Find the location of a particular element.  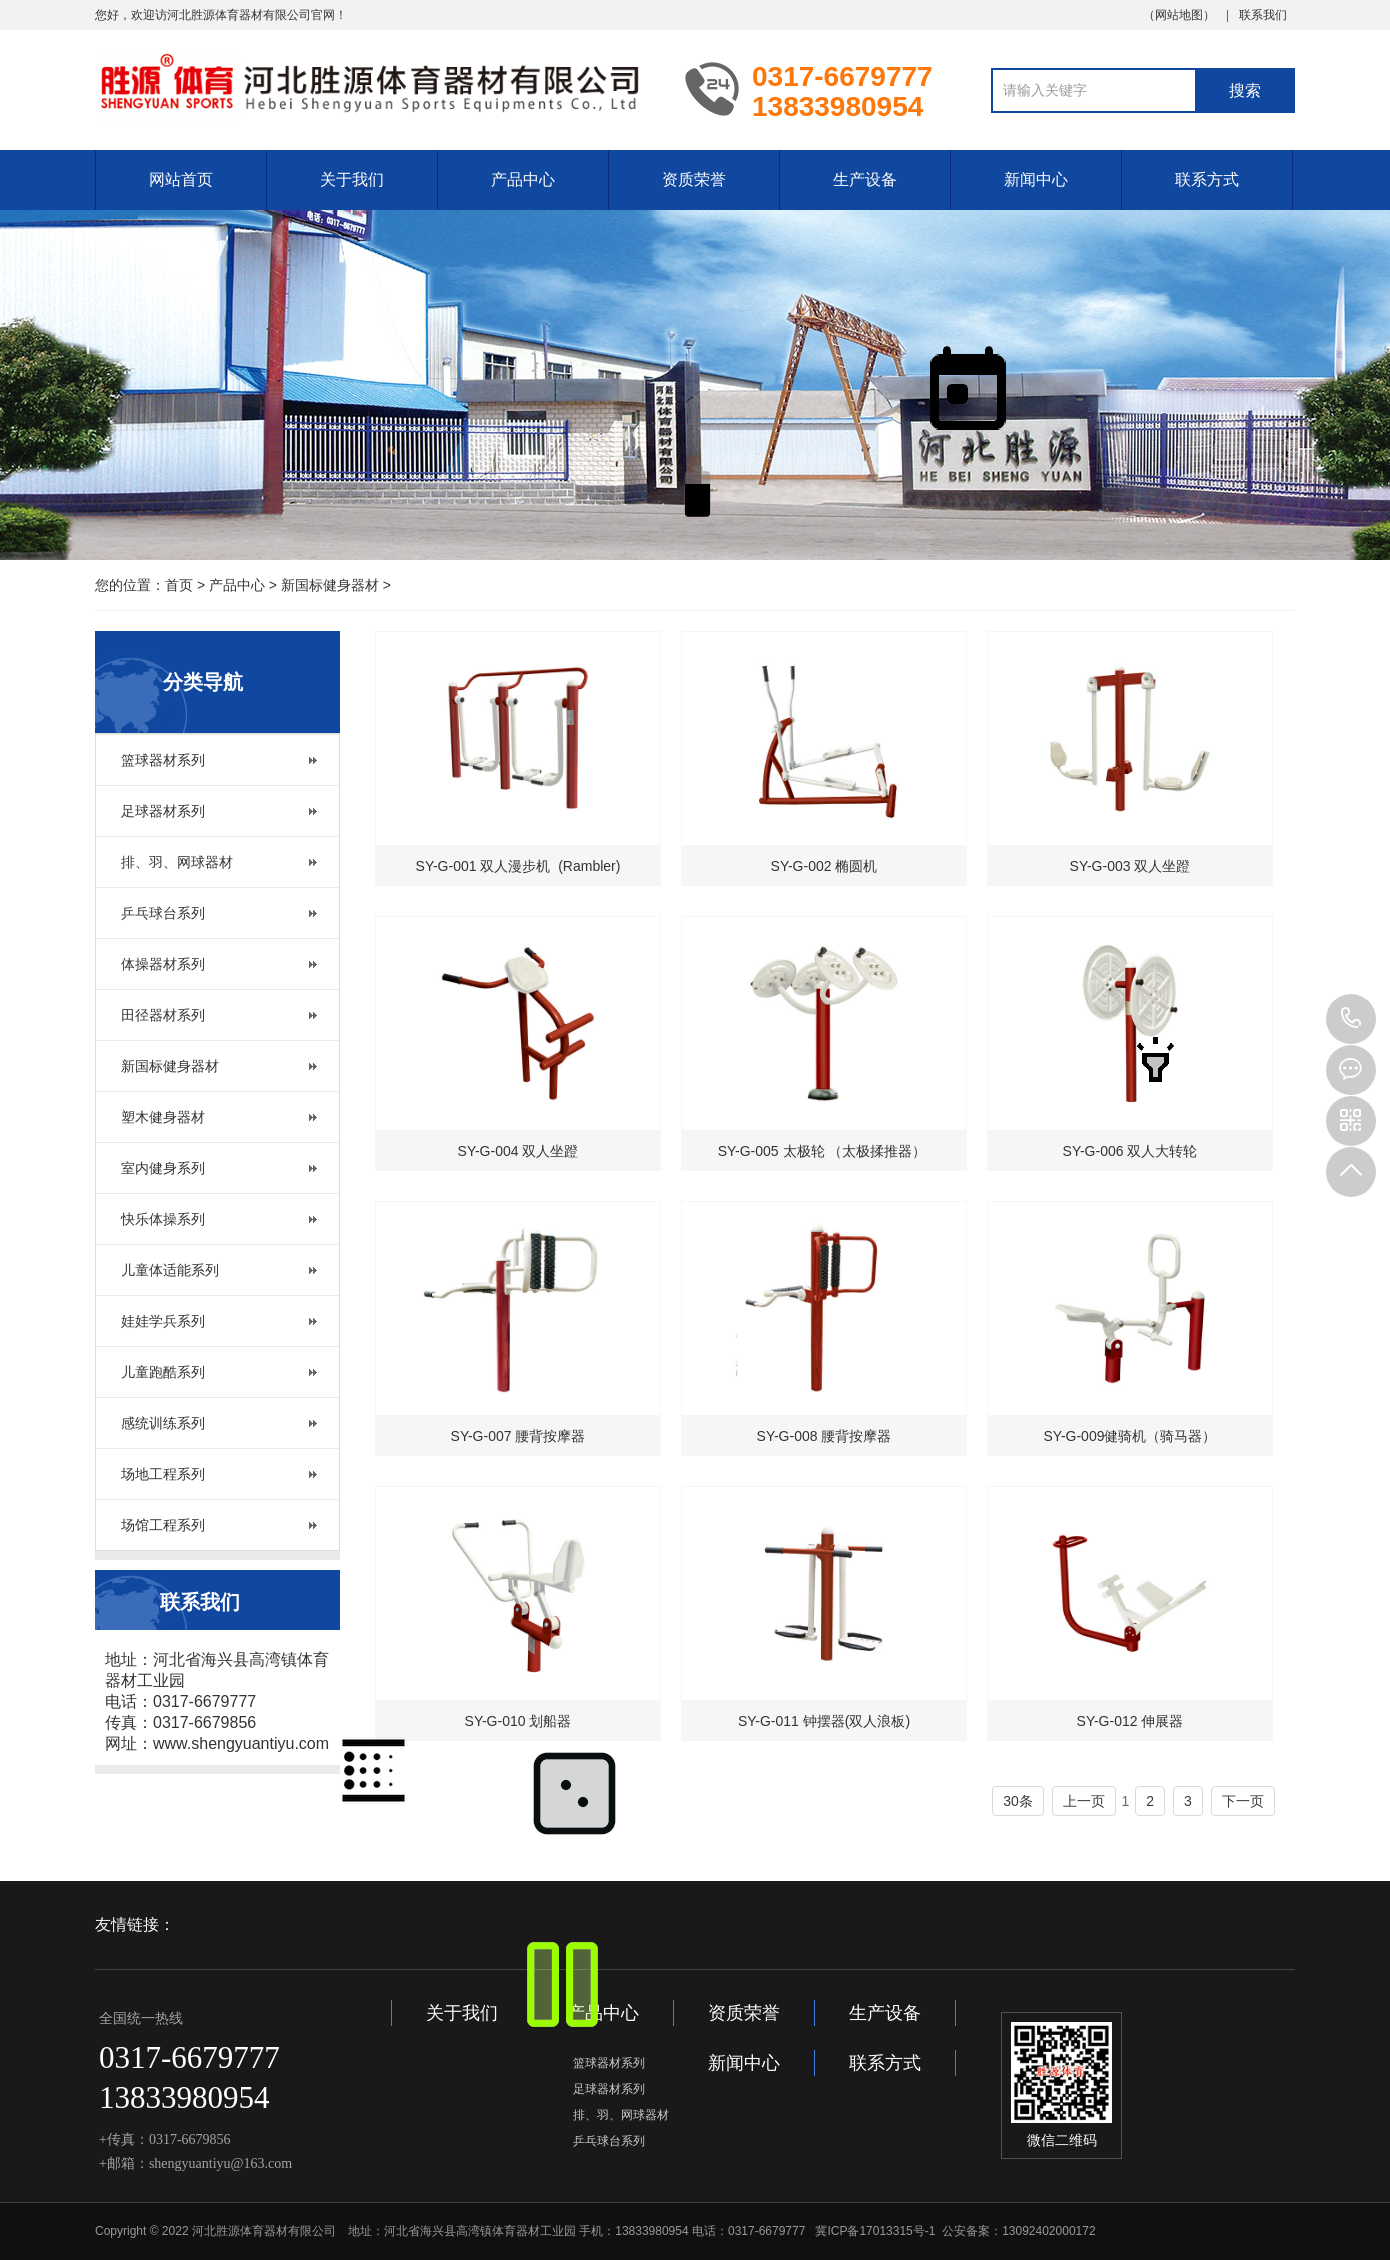

roll the dice in a game is located at coordinates (574, 1793).